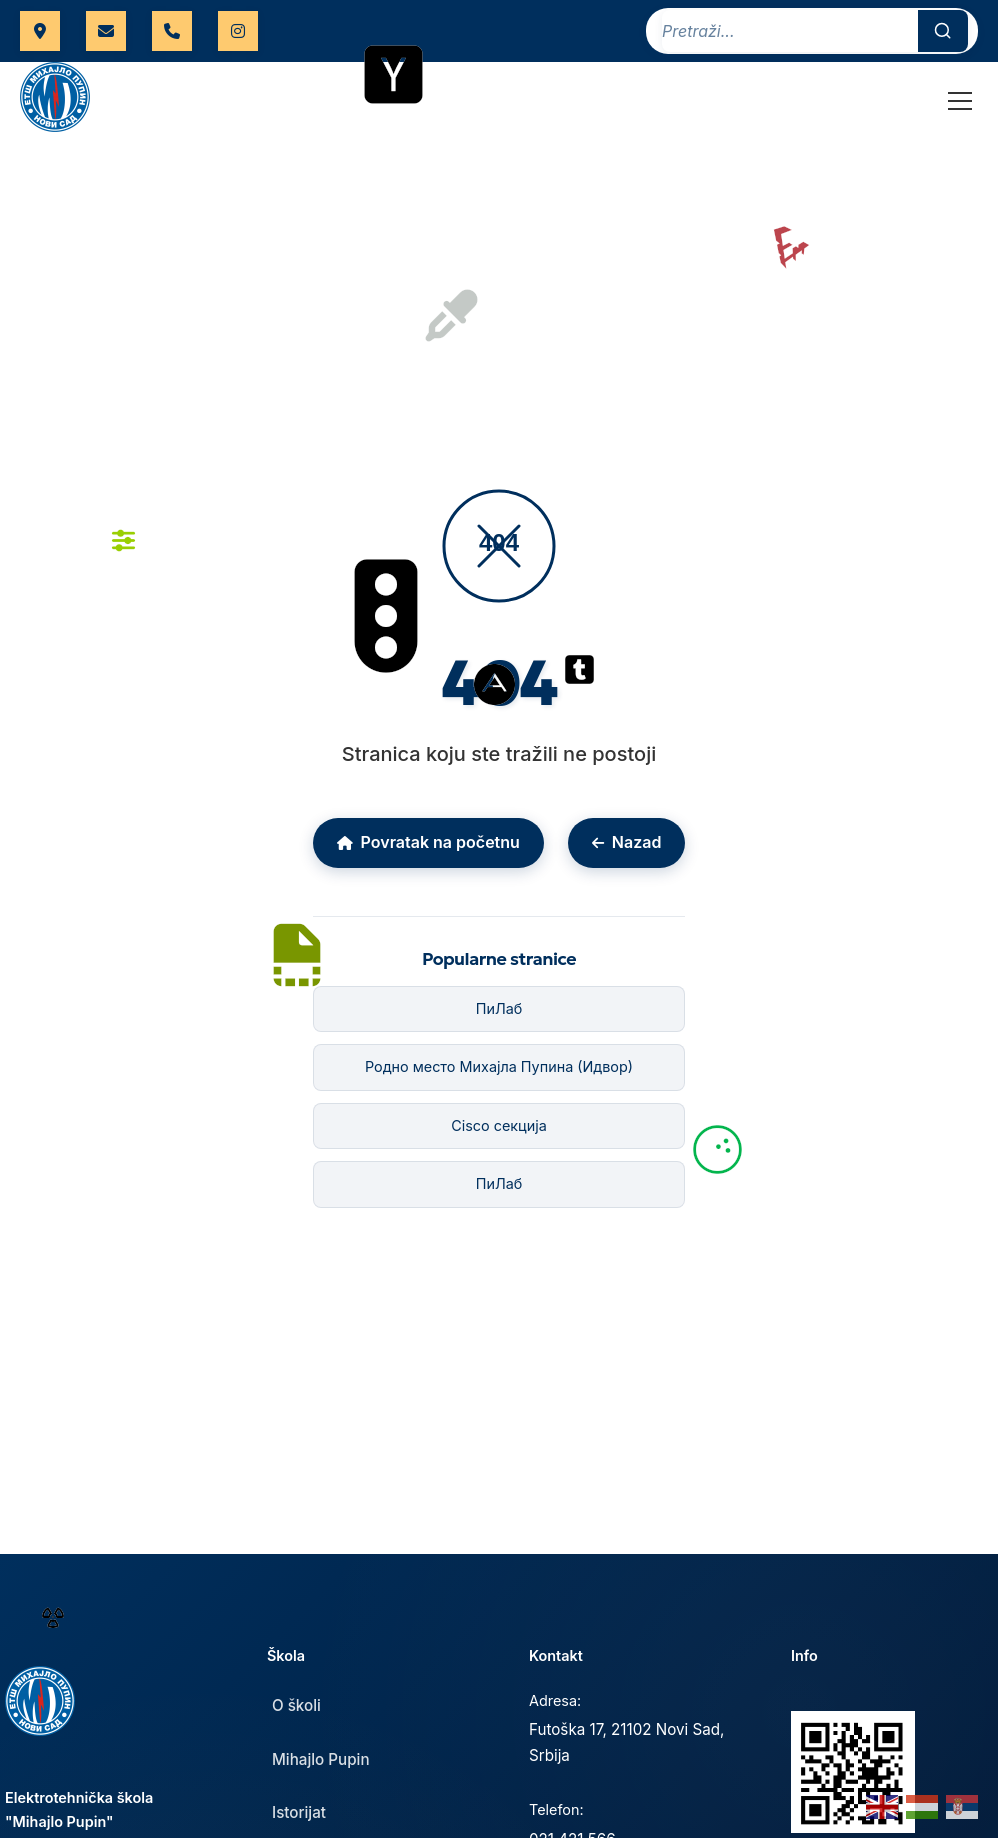  I want to click on linode cloud hosting service logo, so click(791, 247).